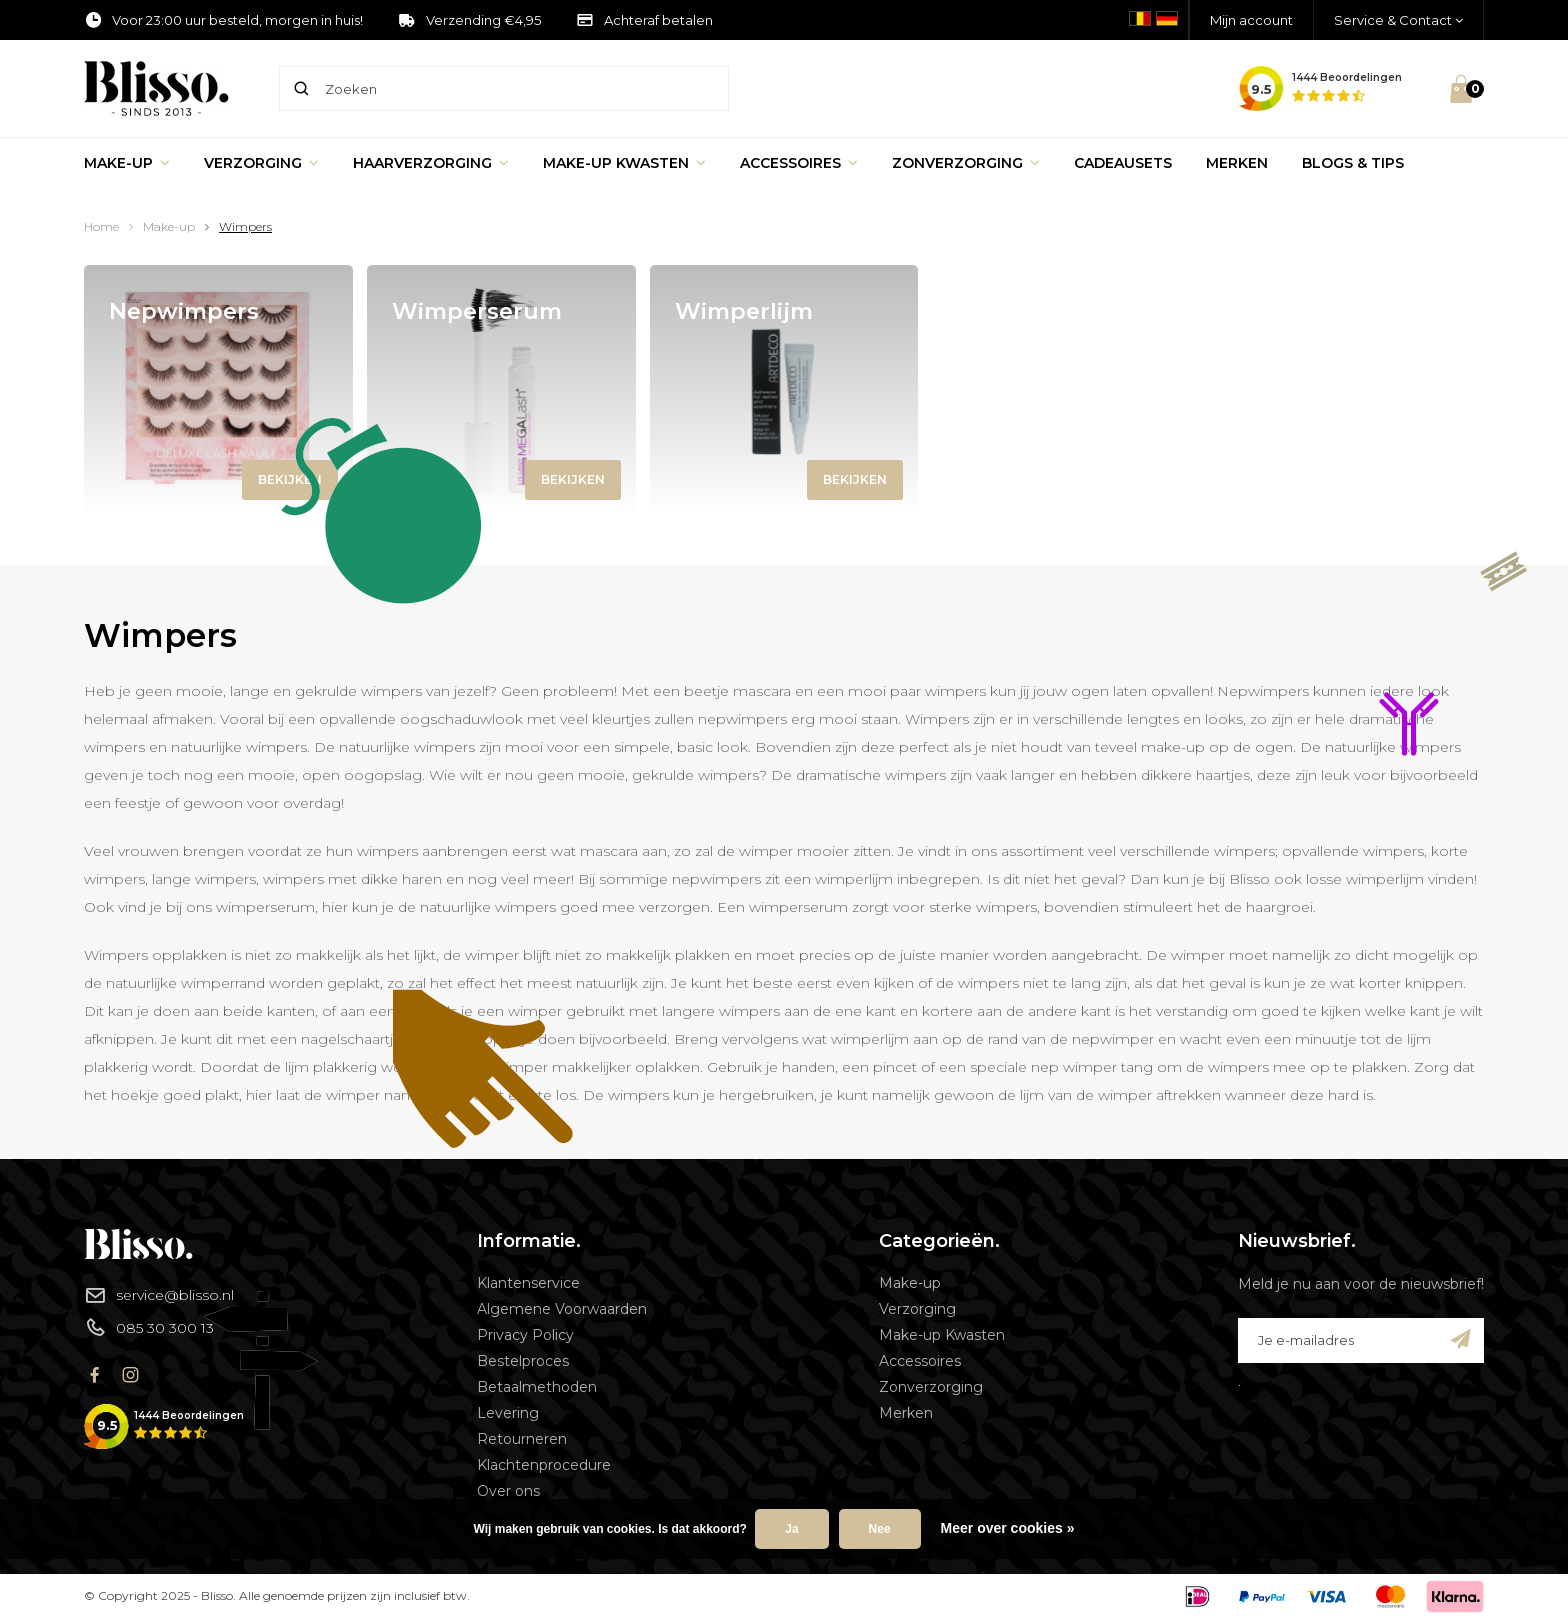 The width and height of the screenshot is (1568, 1619). I want to click on an inactive or disarmed bomb item, so click(382, 509).